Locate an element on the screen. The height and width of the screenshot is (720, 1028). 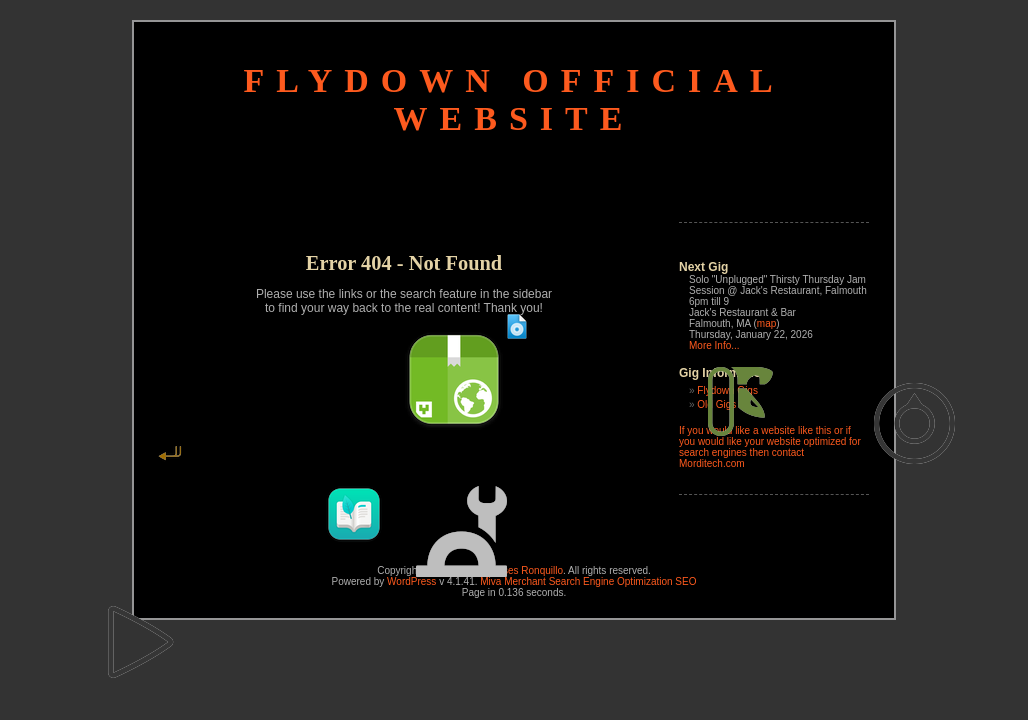
an ovf virtual machine configuration file is located at coordinates (517, 327).